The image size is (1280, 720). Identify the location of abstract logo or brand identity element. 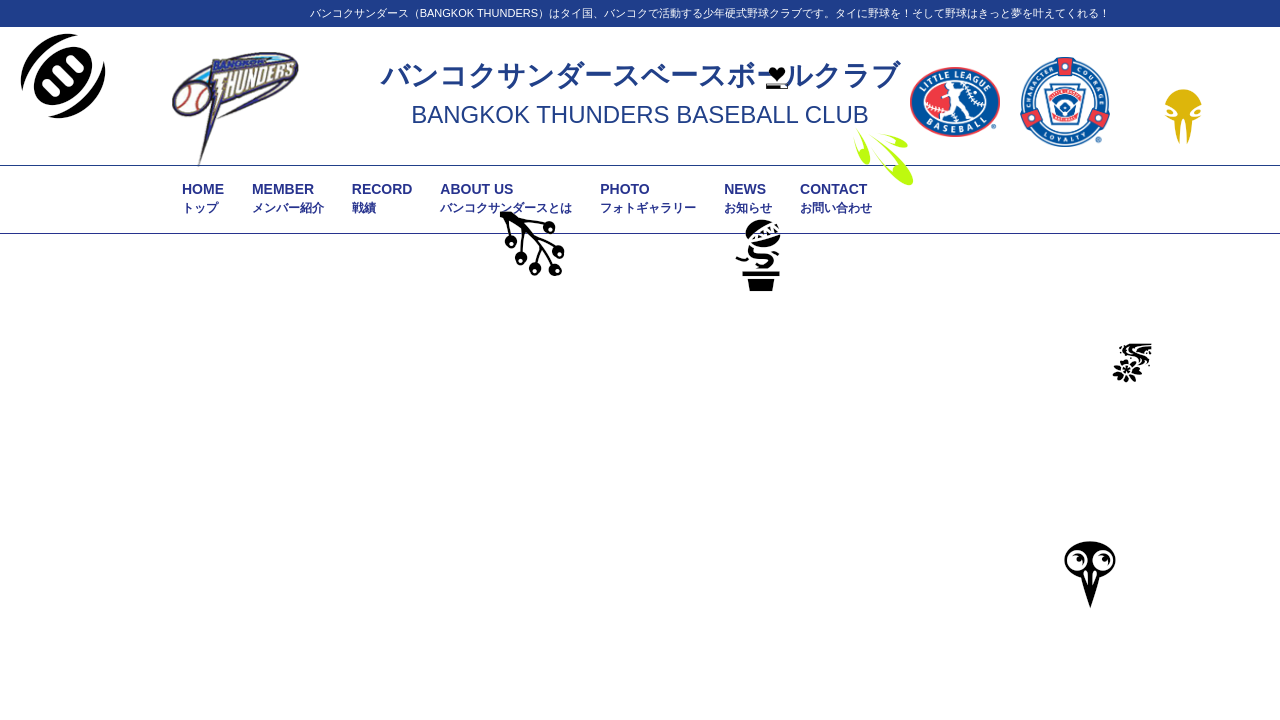
(63, 76).